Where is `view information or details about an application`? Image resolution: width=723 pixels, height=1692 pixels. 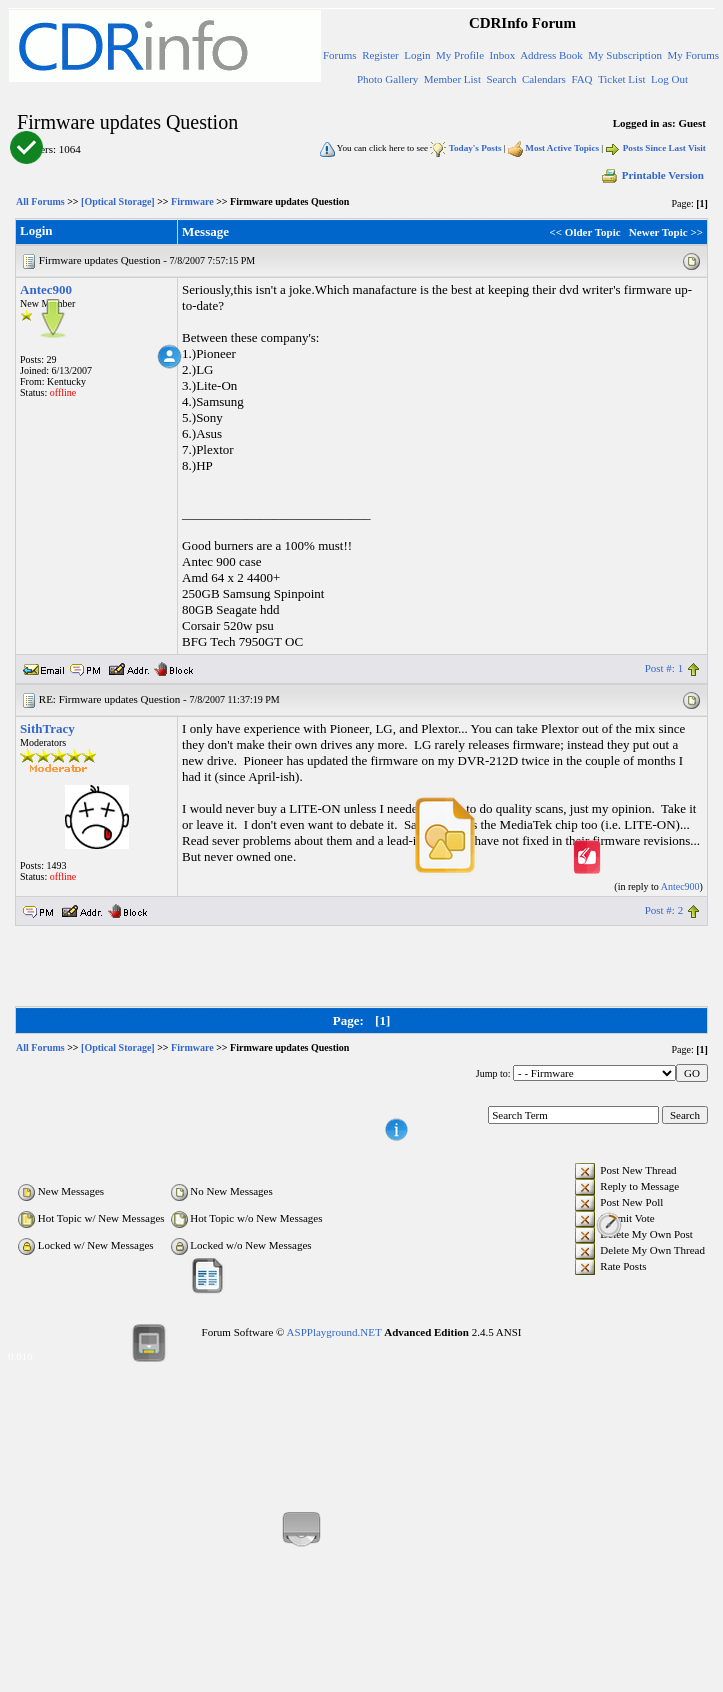
view information or details about an application is located at coordinates (396, 1129).